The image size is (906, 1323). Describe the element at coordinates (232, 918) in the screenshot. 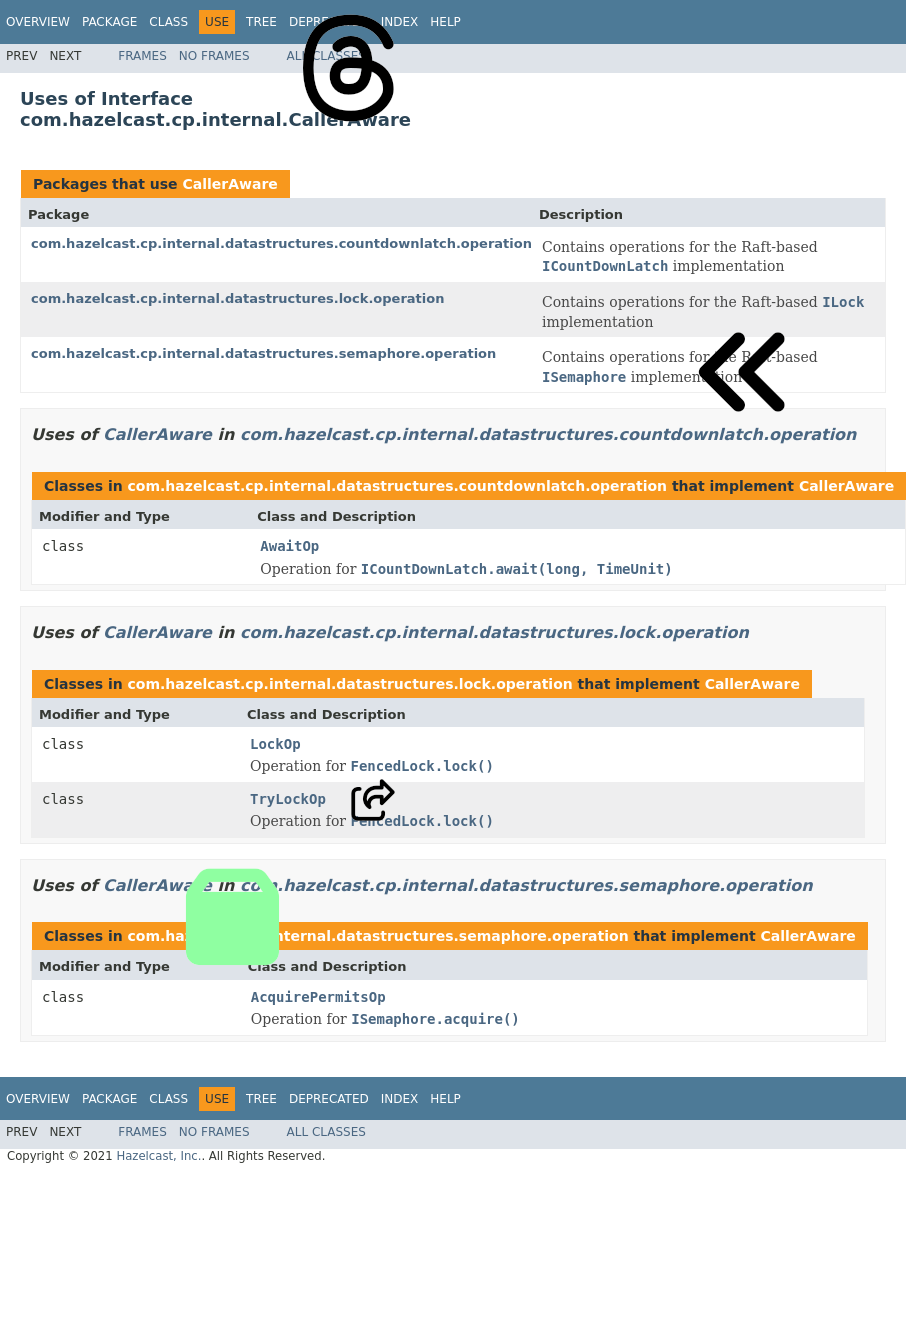

I see `view package or shipment details` at that location.